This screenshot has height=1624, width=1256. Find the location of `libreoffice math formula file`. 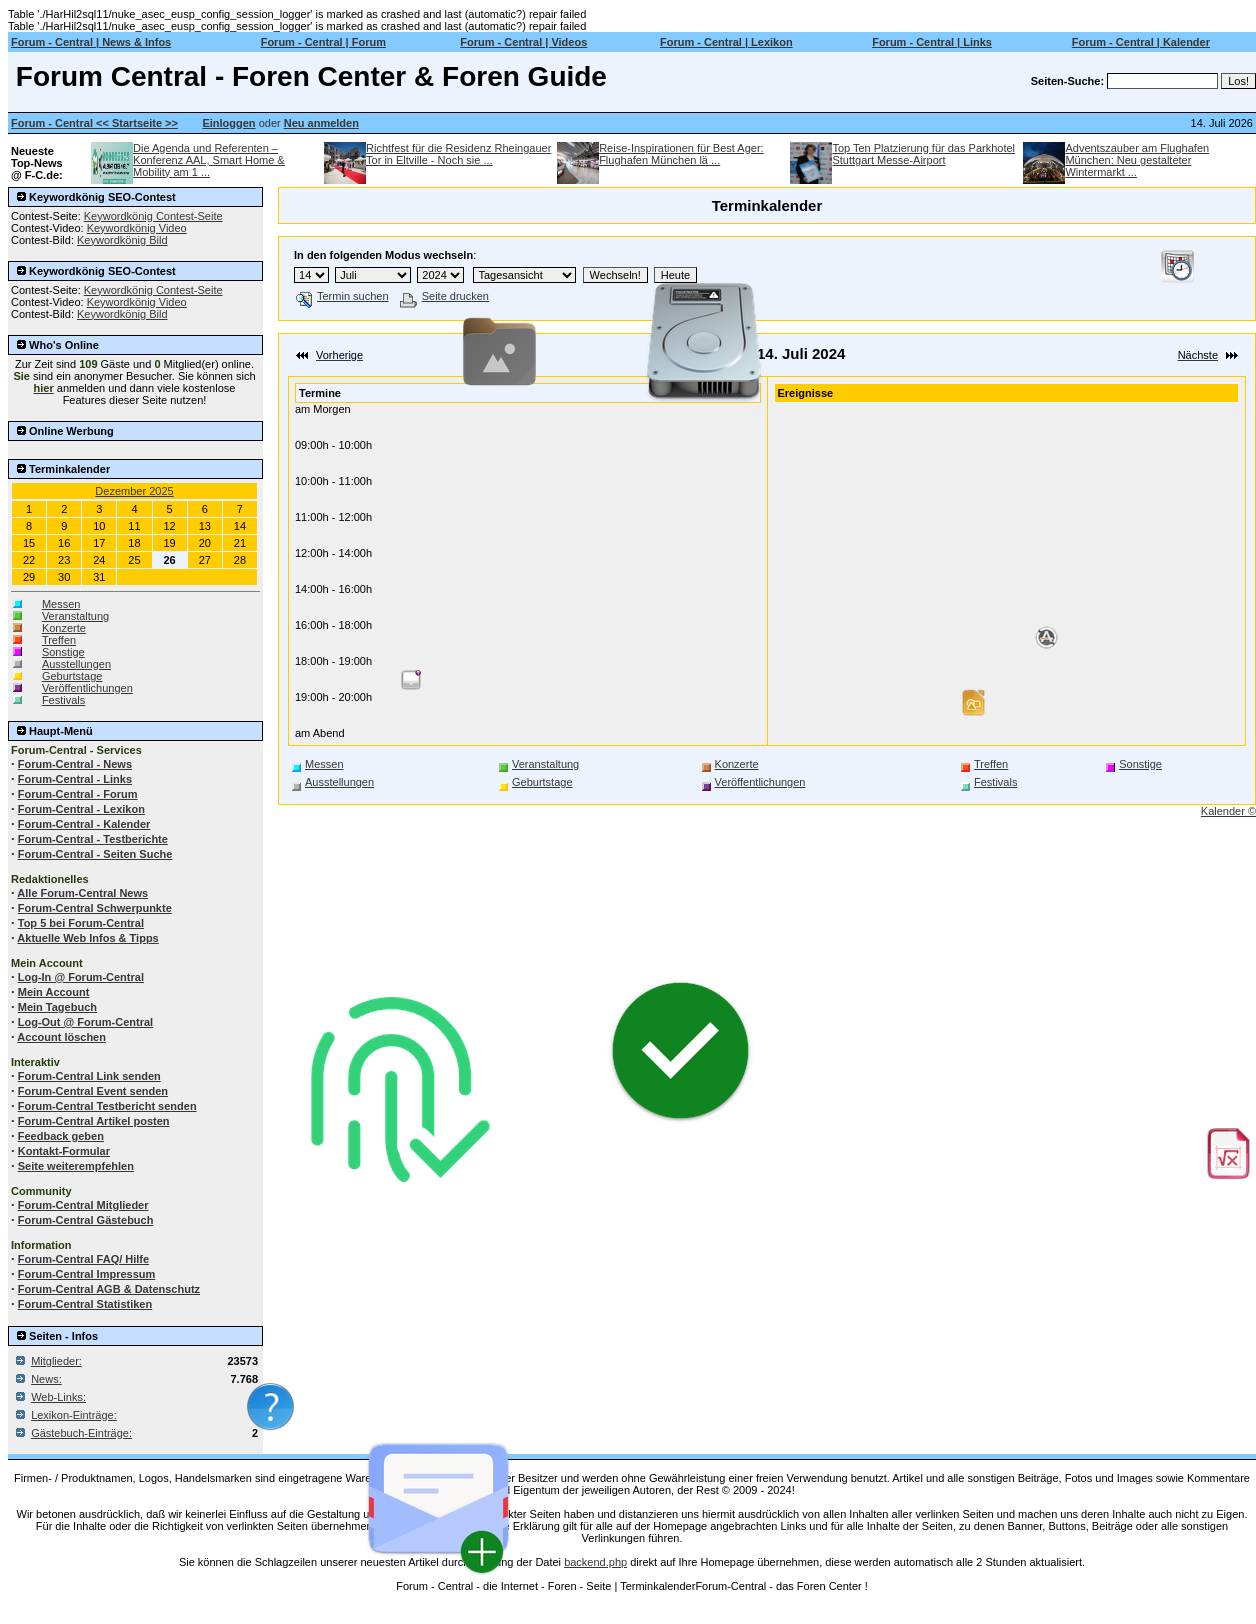

libreoffice math formula file is located at coordinates (1228, 1153).